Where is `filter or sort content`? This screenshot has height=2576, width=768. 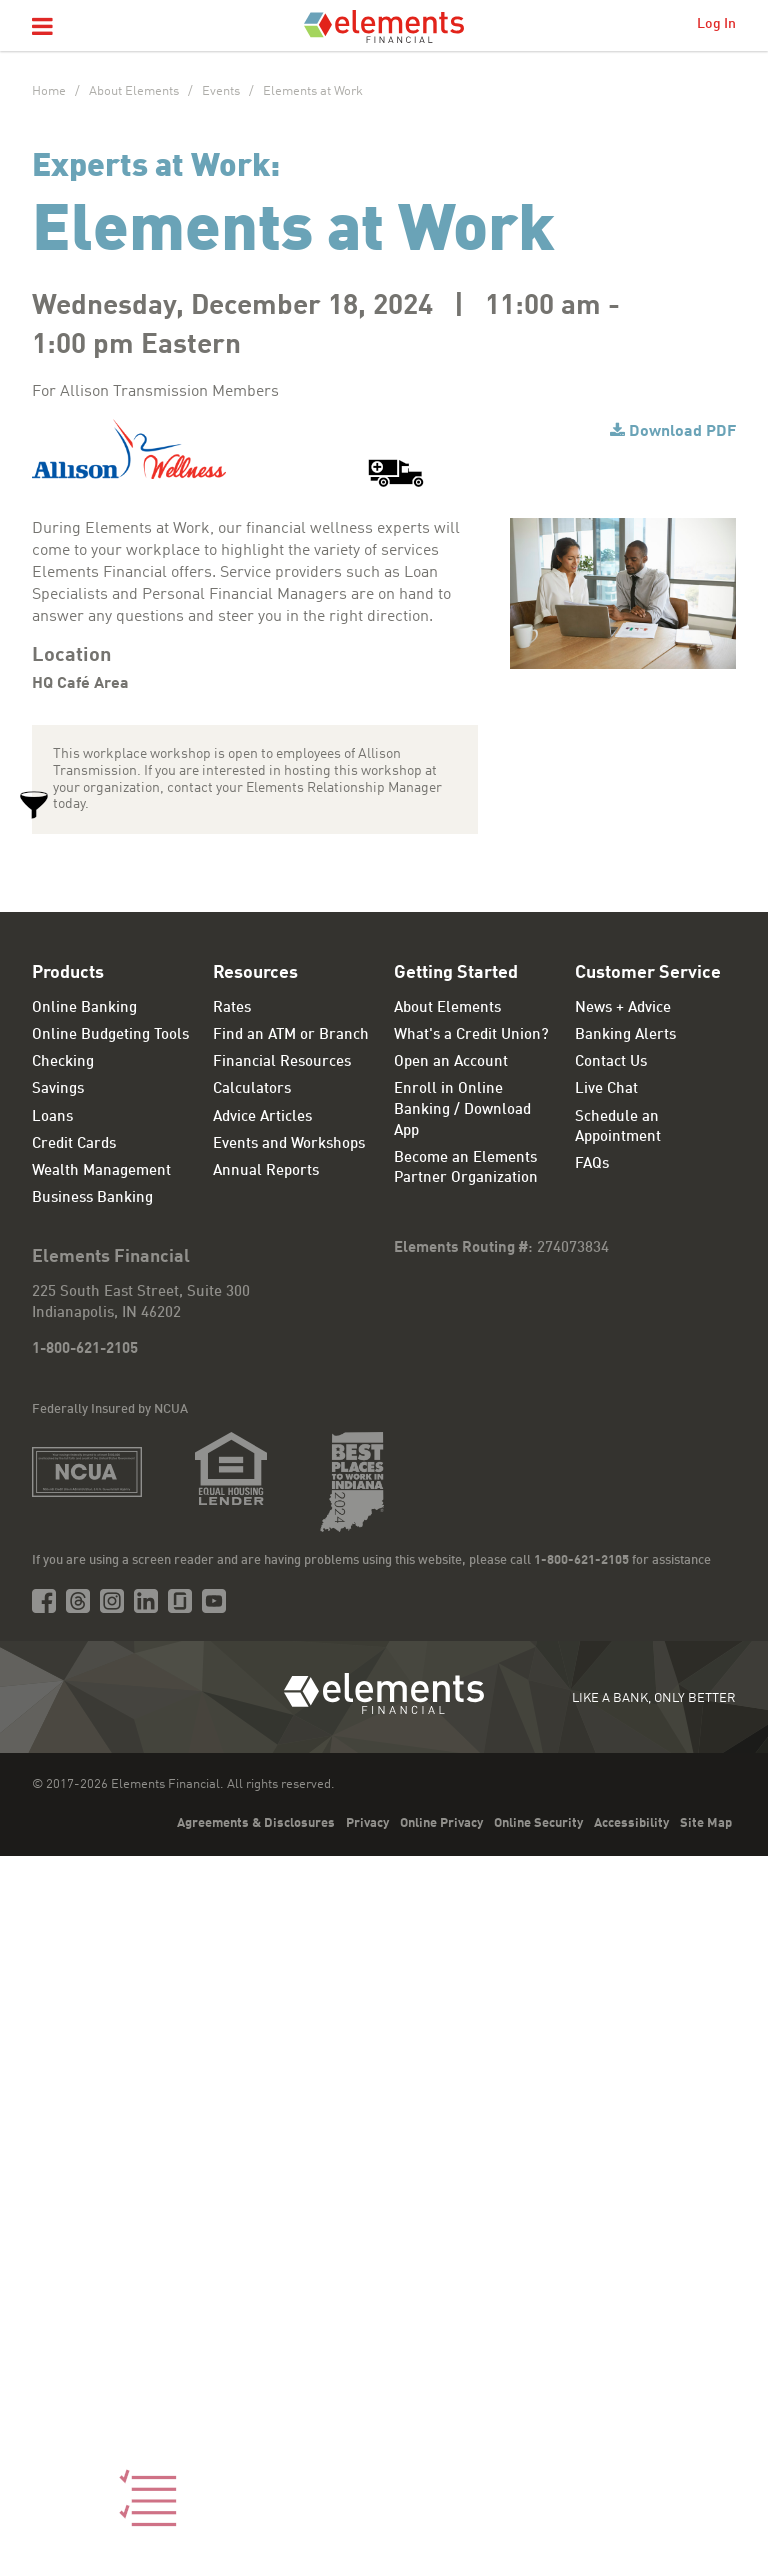 filter or sort content is located at coordinates (34, 805).